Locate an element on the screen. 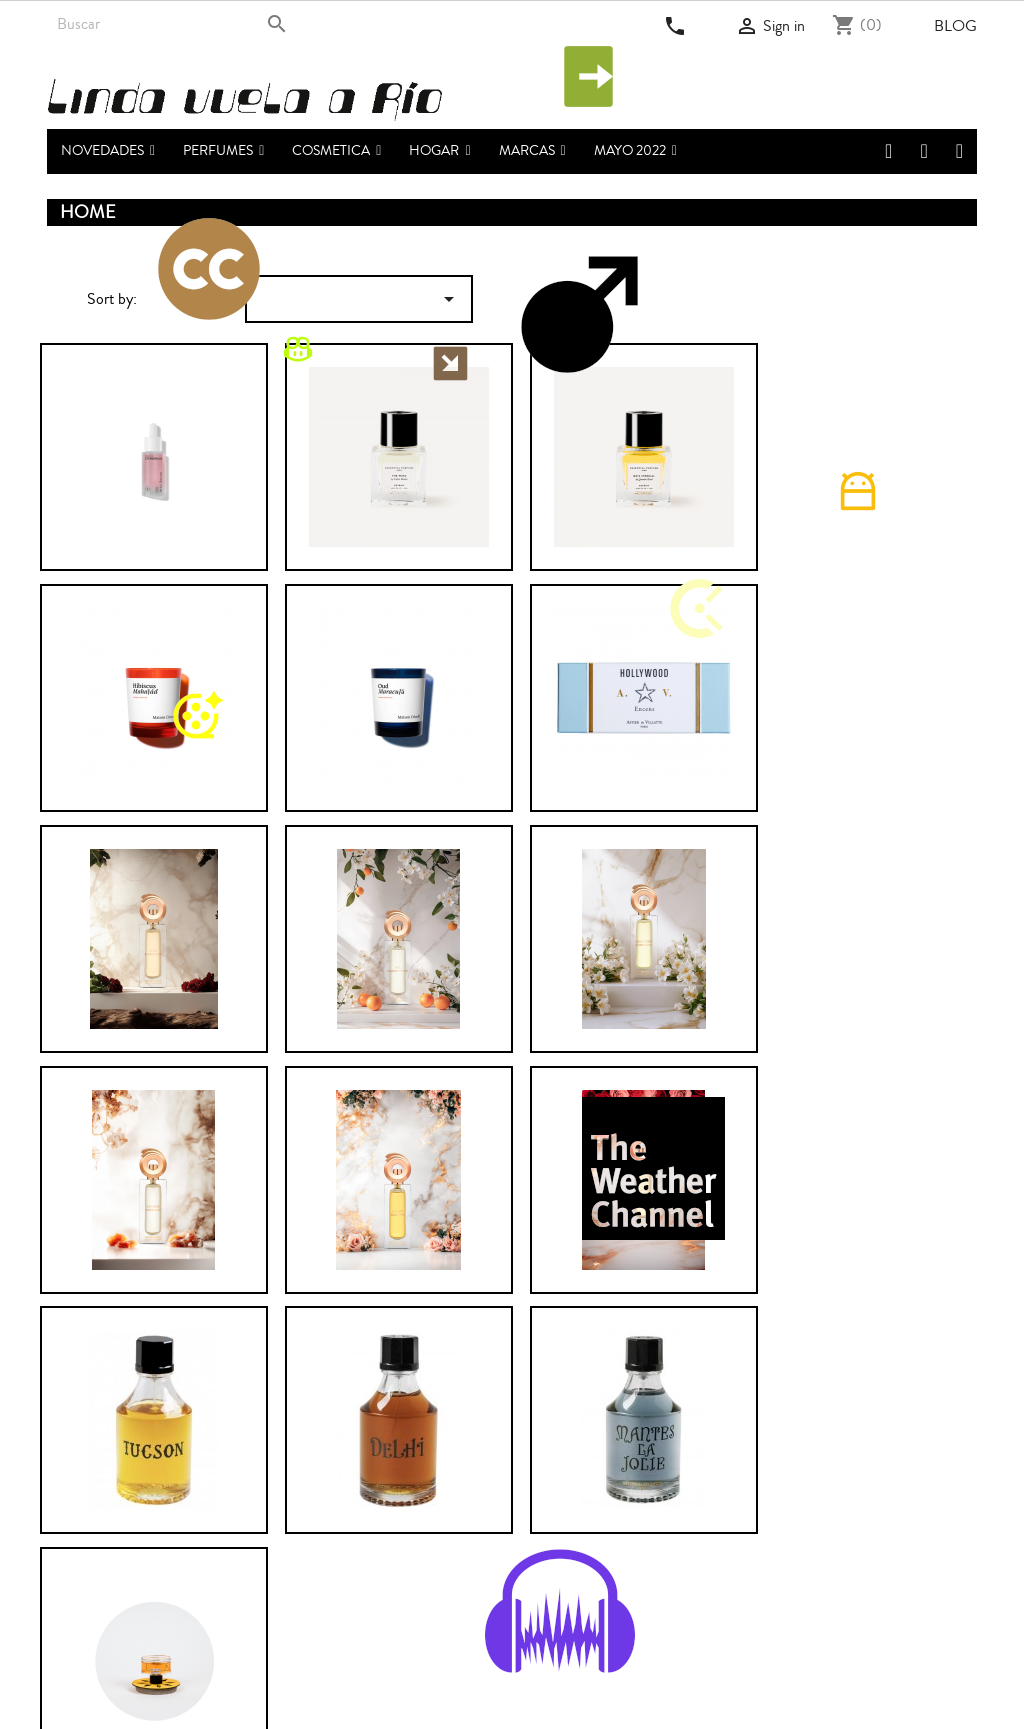 The width and height of the screenshot is (1024, 1729). indicates male or men's section is located at coordinates (576, 311).